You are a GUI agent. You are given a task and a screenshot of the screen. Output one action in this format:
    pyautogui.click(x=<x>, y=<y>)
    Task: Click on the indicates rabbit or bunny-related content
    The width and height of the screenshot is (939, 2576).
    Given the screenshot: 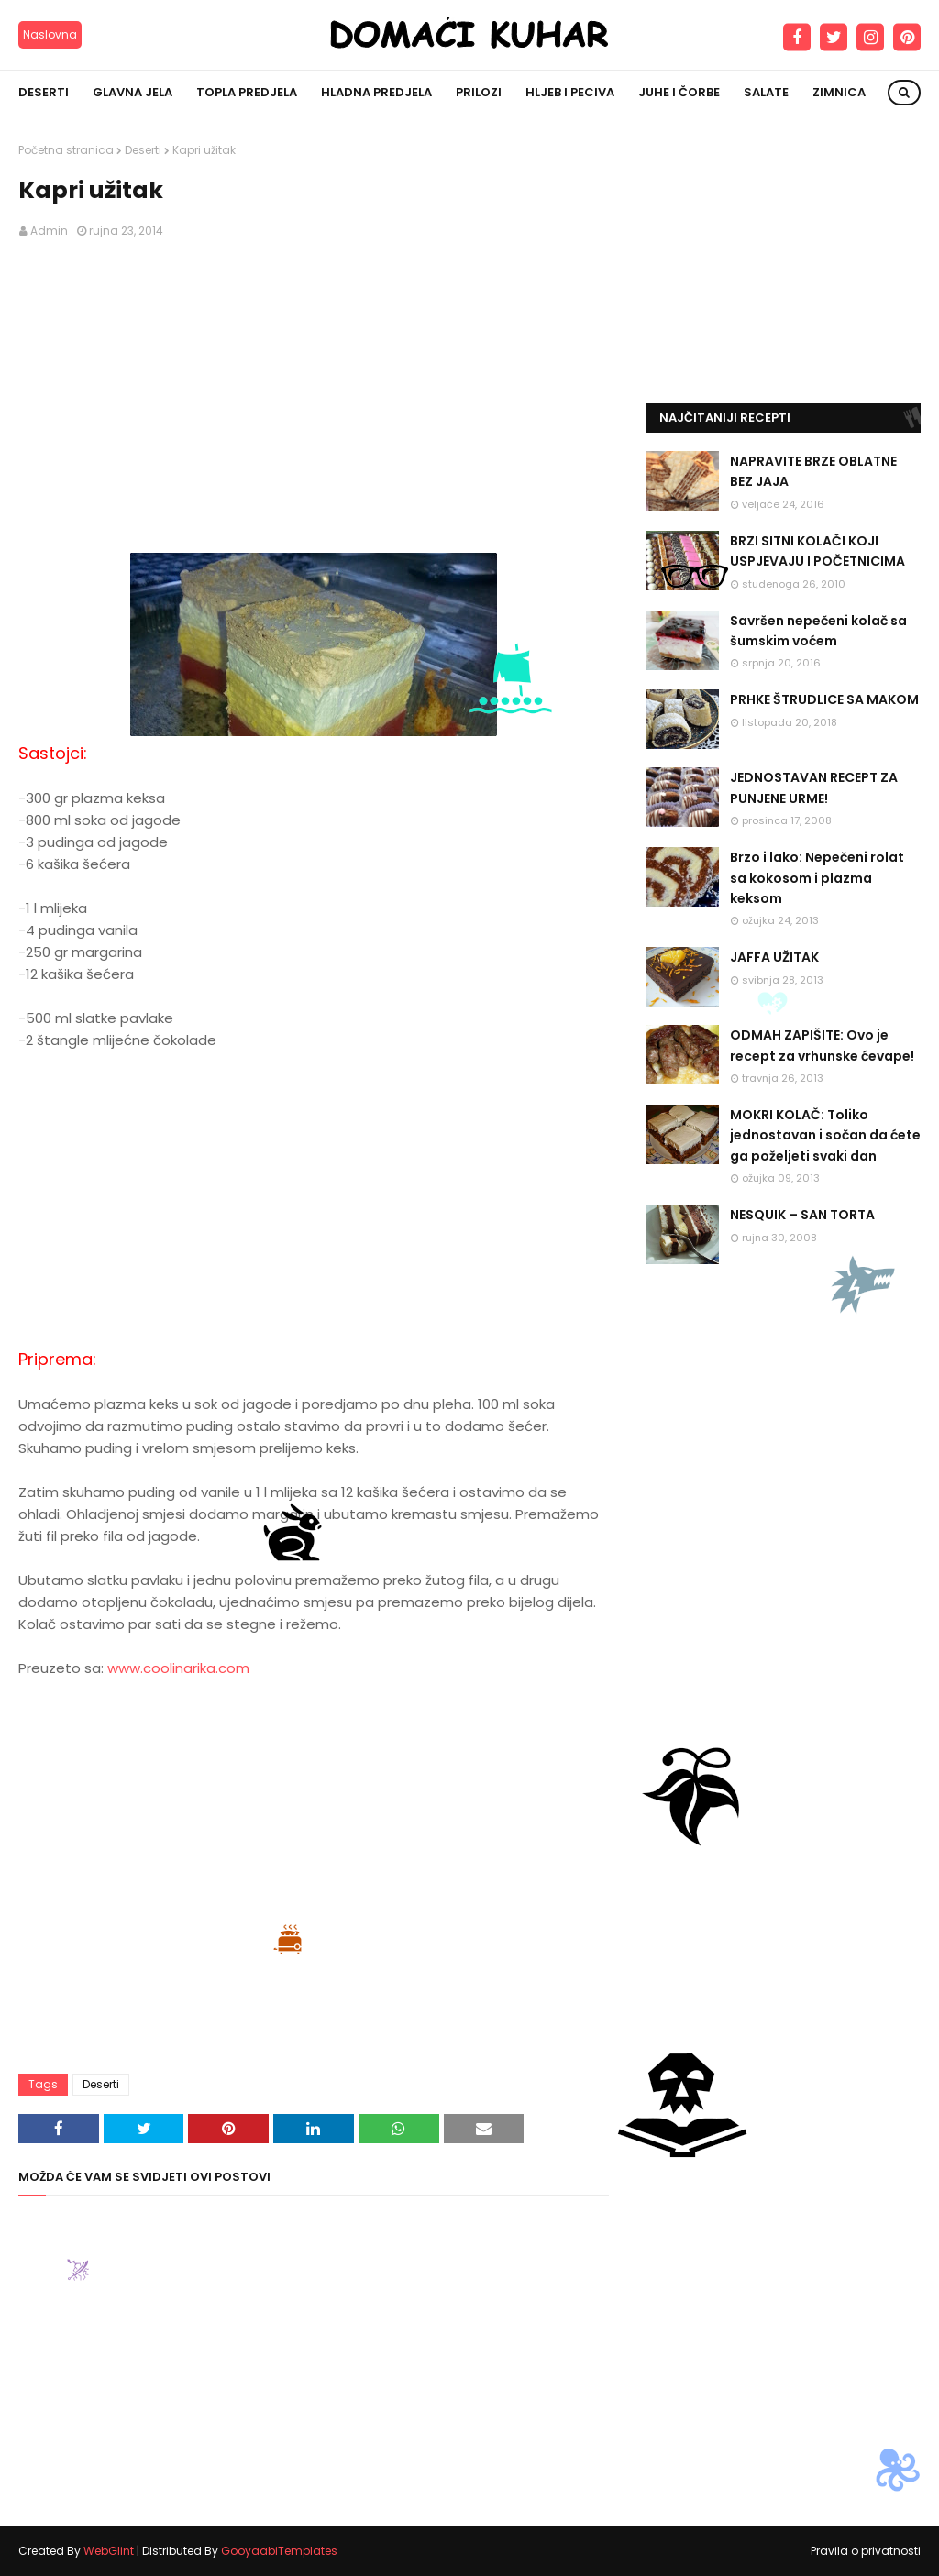 What is the action you would take?
    pyautogui.click(x=293, y=1533)
    